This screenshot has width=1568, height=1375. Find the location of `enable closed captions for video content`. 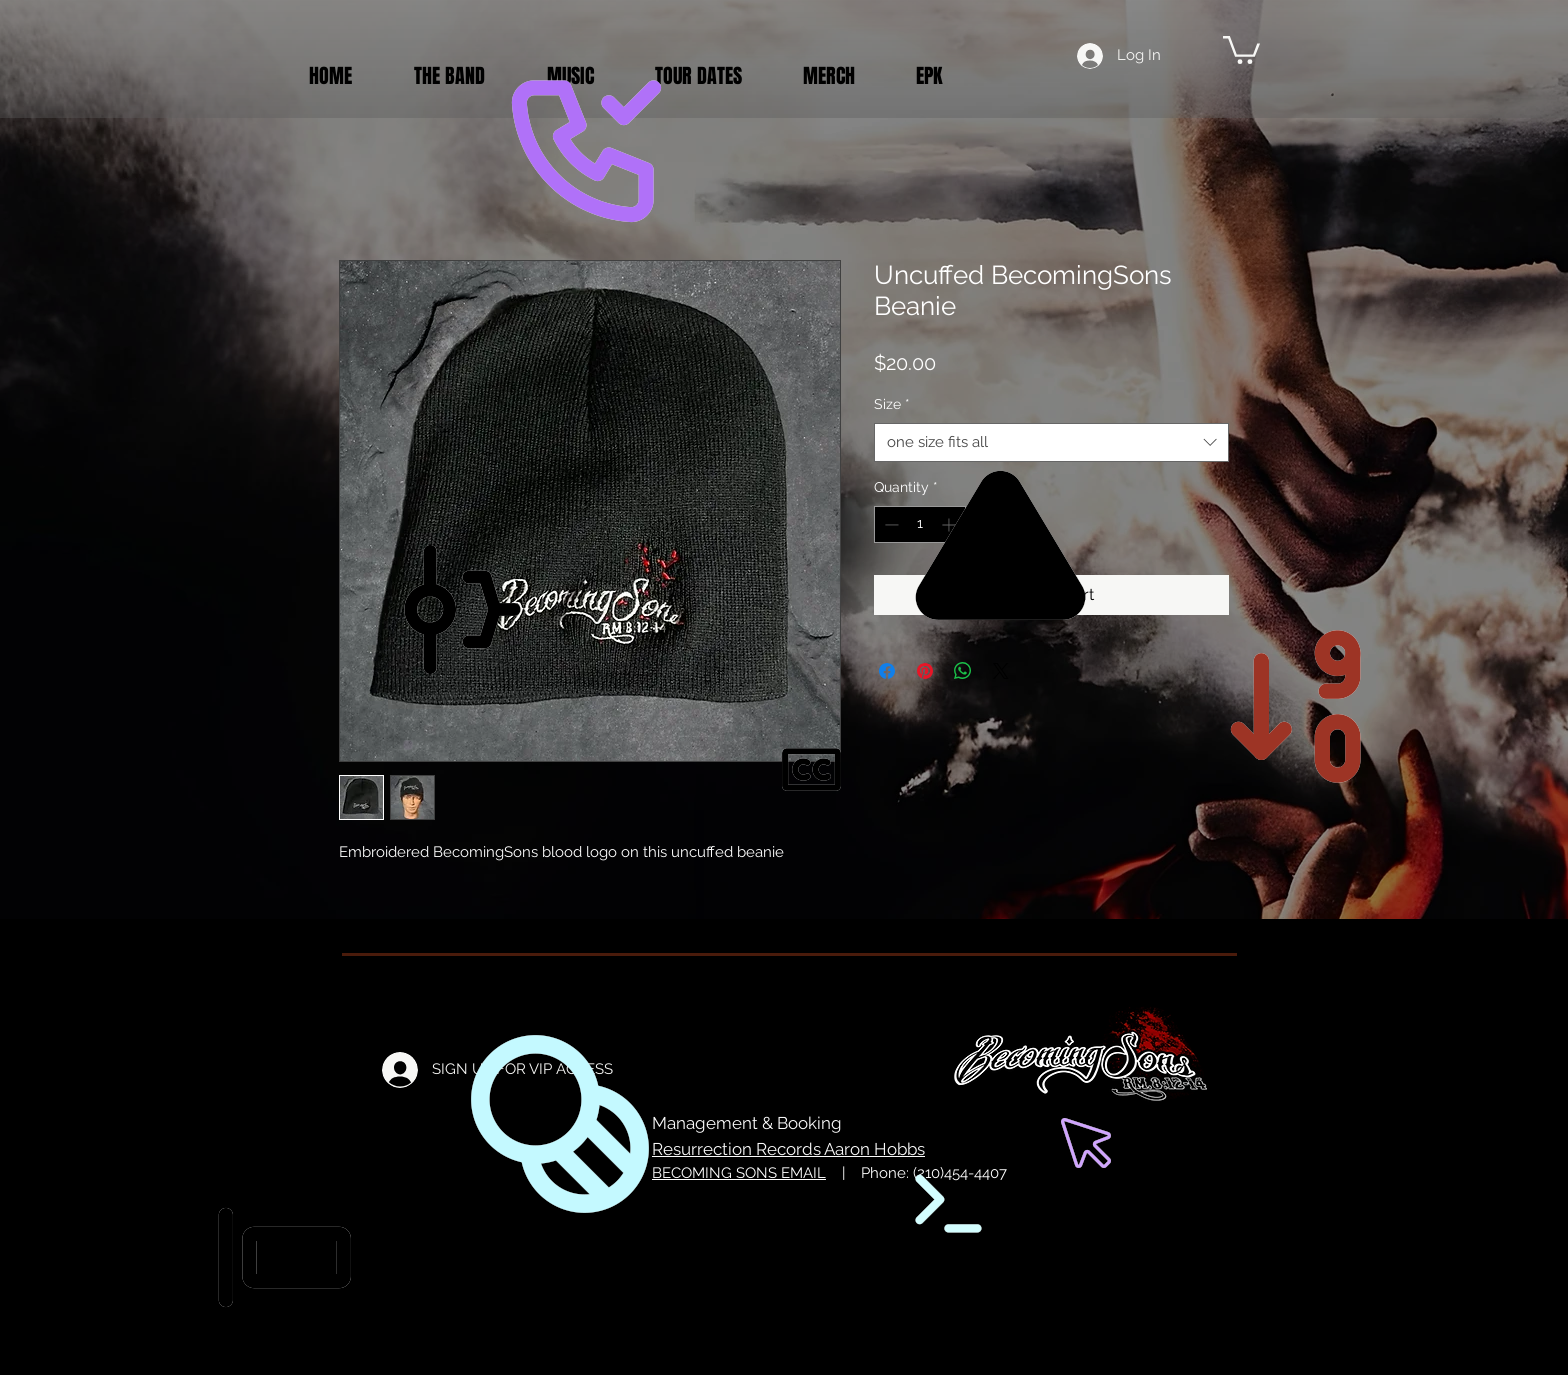

enable closed captions for video content is located at coordinates (811, 769).